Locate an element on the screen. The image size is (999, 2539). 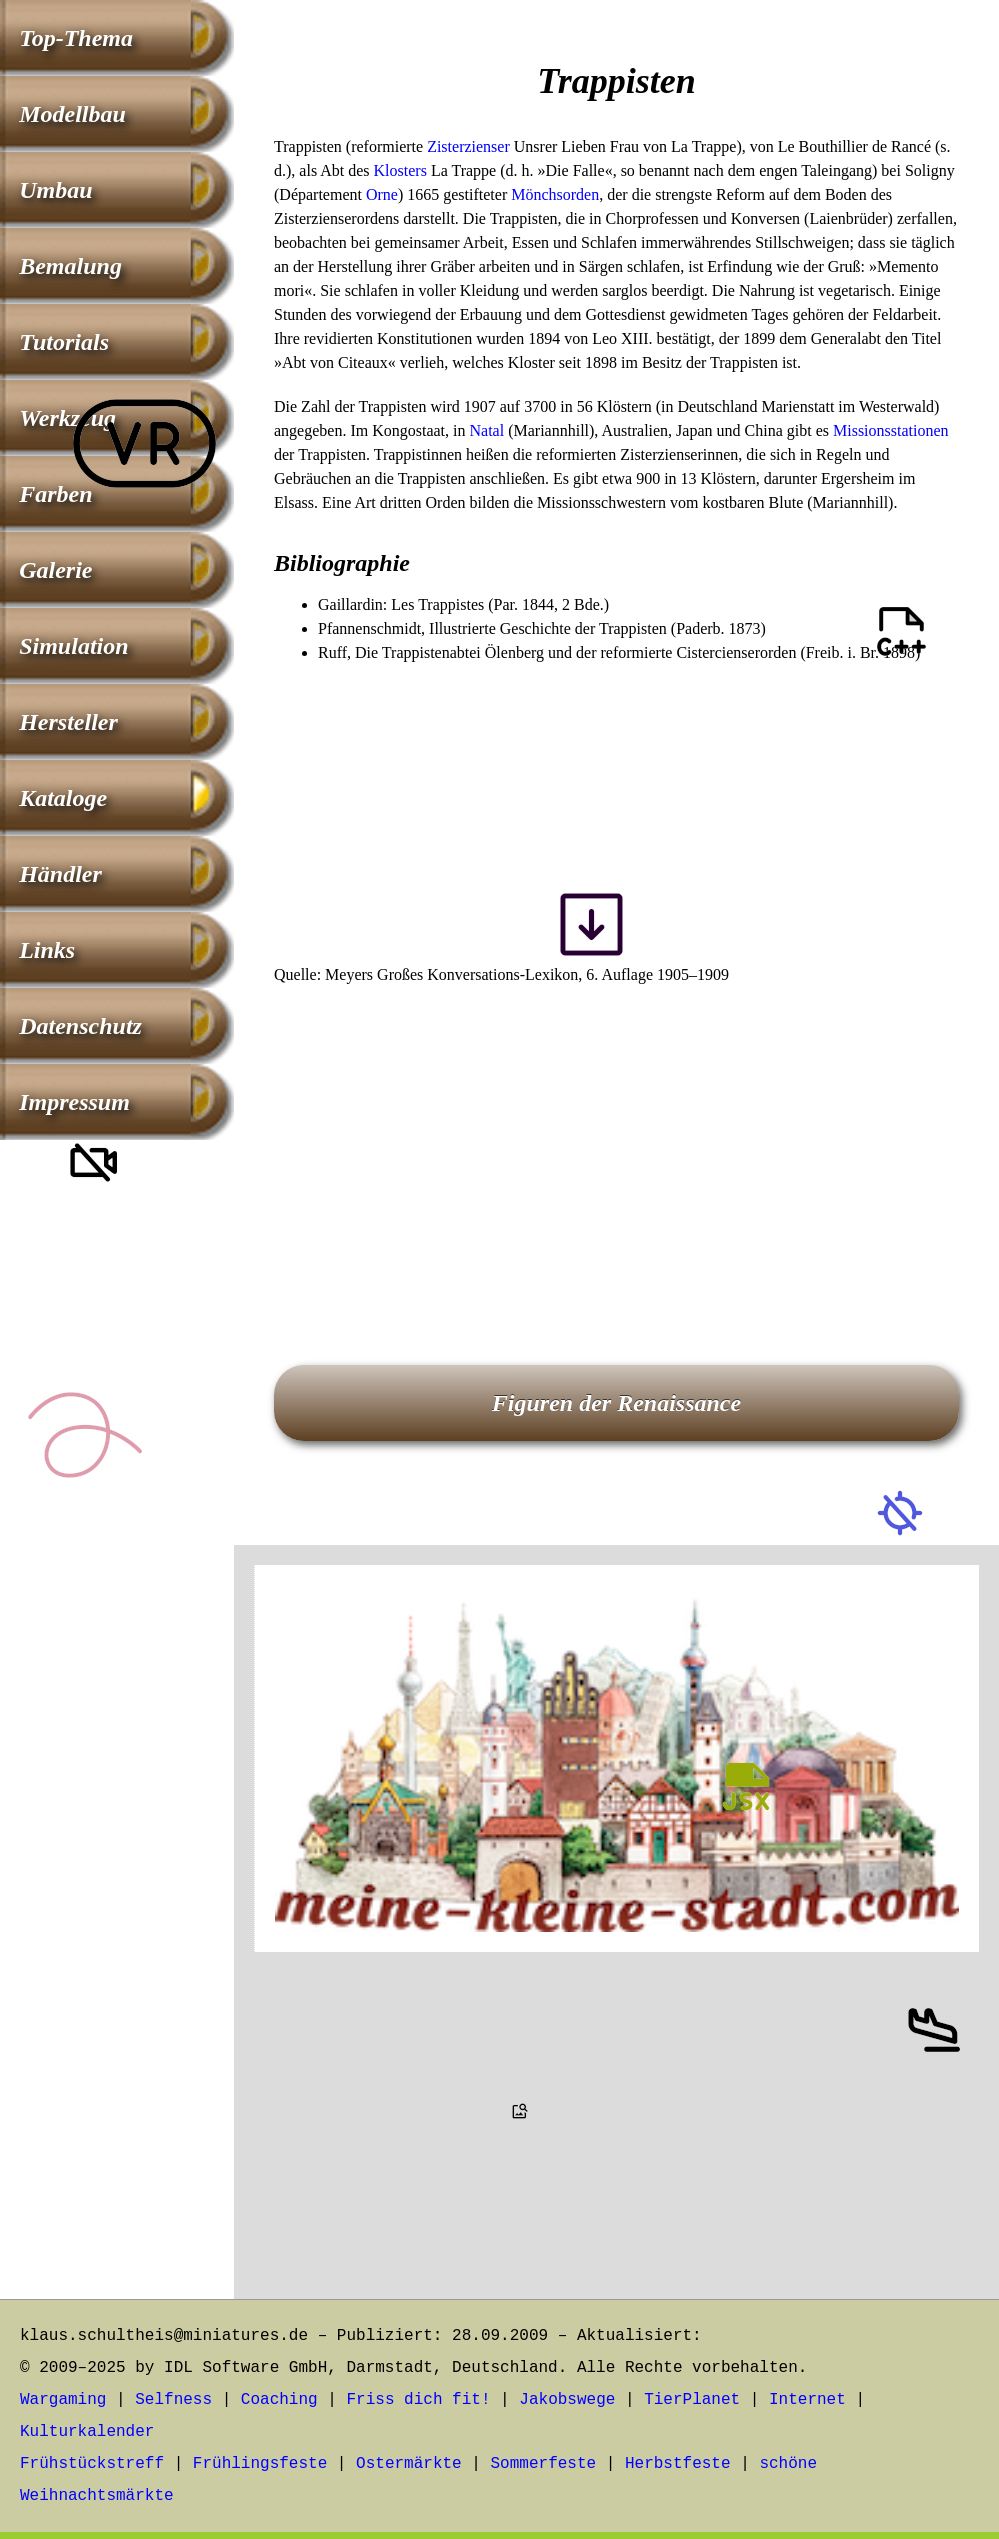
turn off camera or disable video is located at coordinates (92, 1162).